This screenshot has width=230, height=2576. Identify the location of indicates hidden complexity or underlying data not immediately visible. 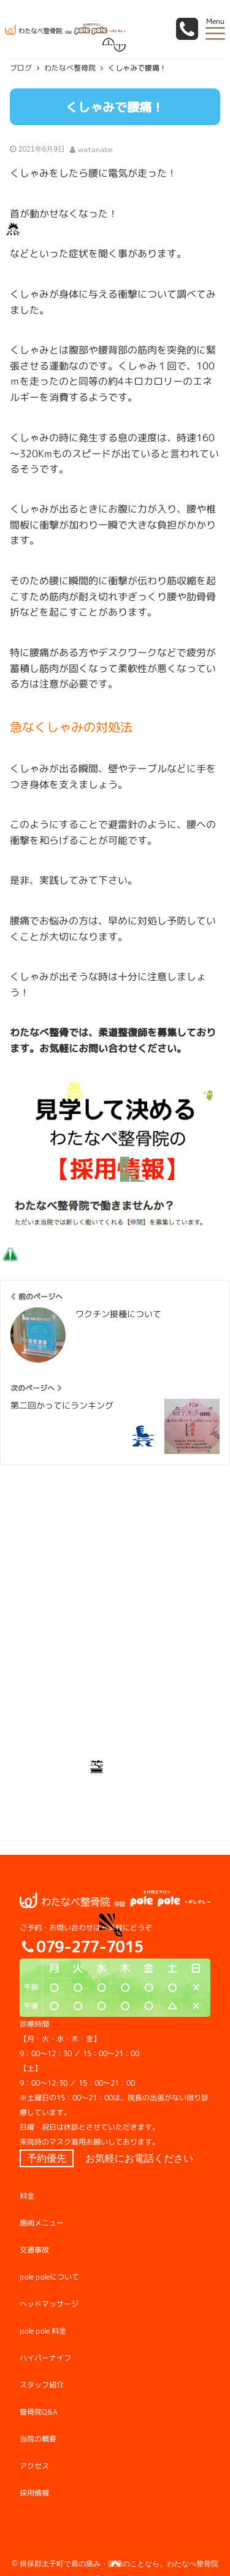
(207, 1095).